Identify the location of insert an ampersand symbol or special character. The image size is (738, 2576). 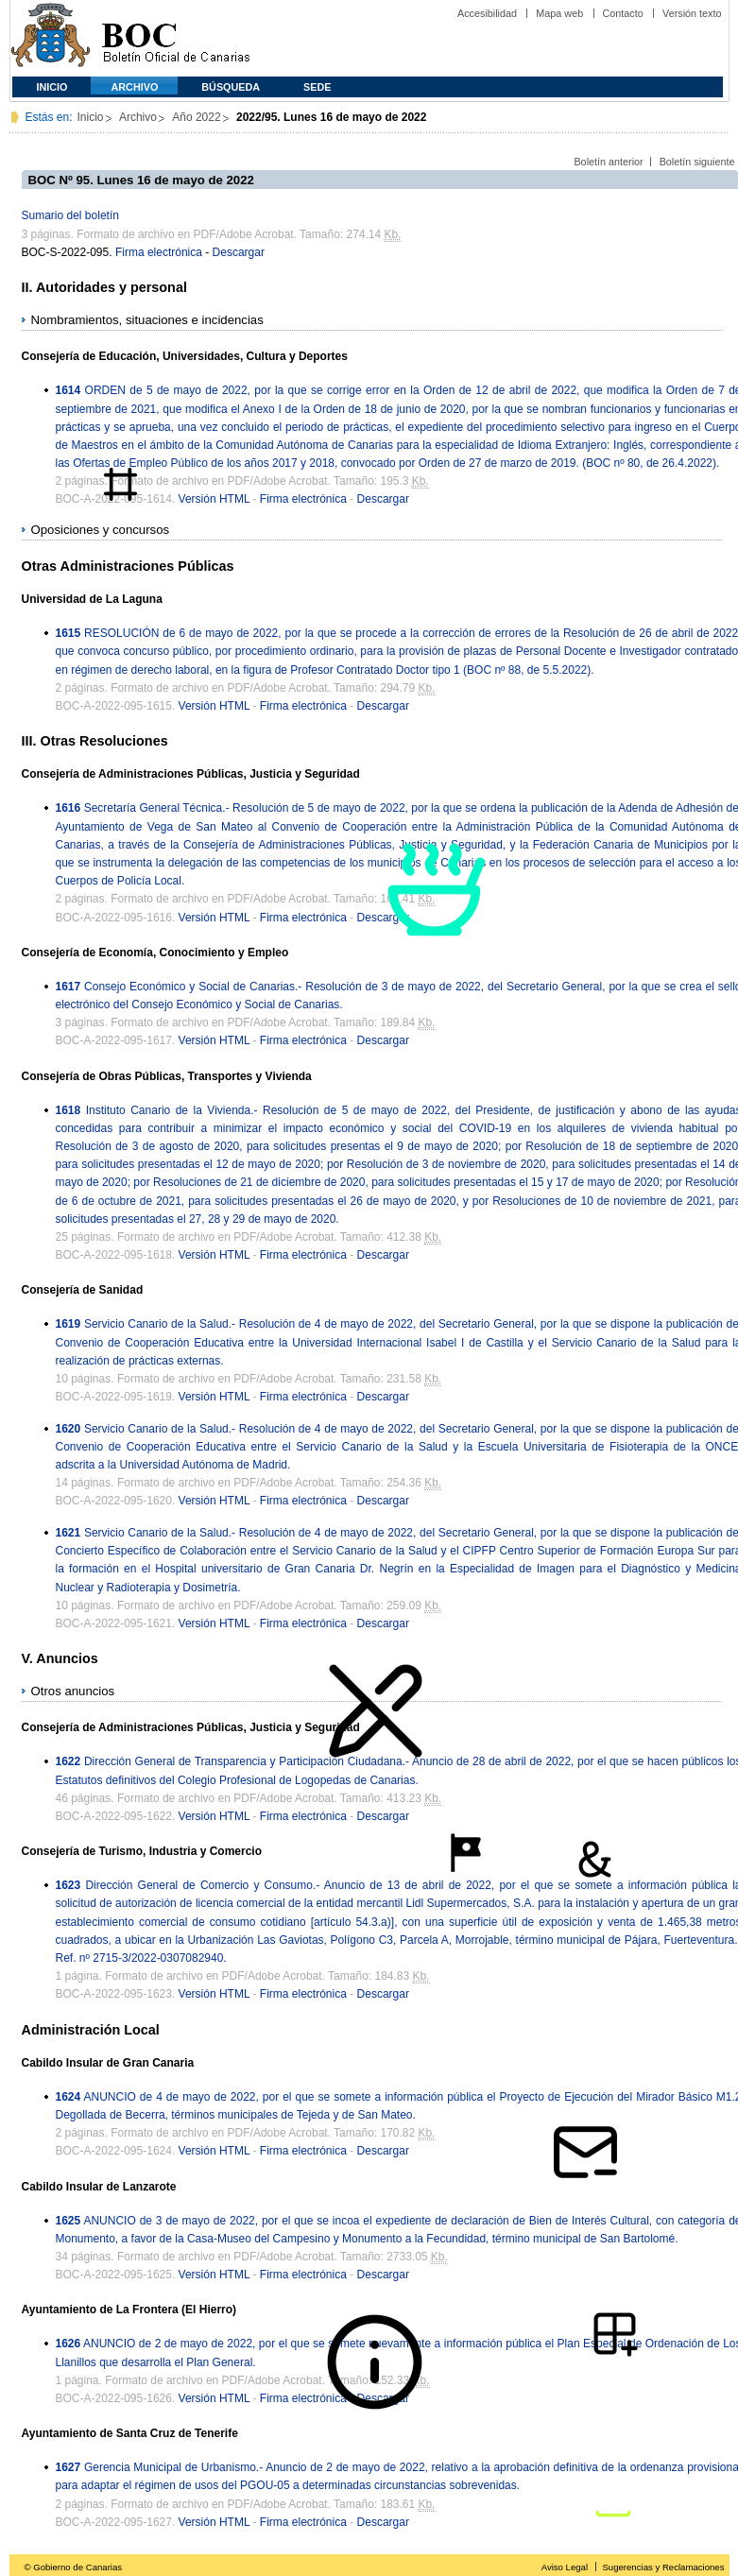
(594, 1859).